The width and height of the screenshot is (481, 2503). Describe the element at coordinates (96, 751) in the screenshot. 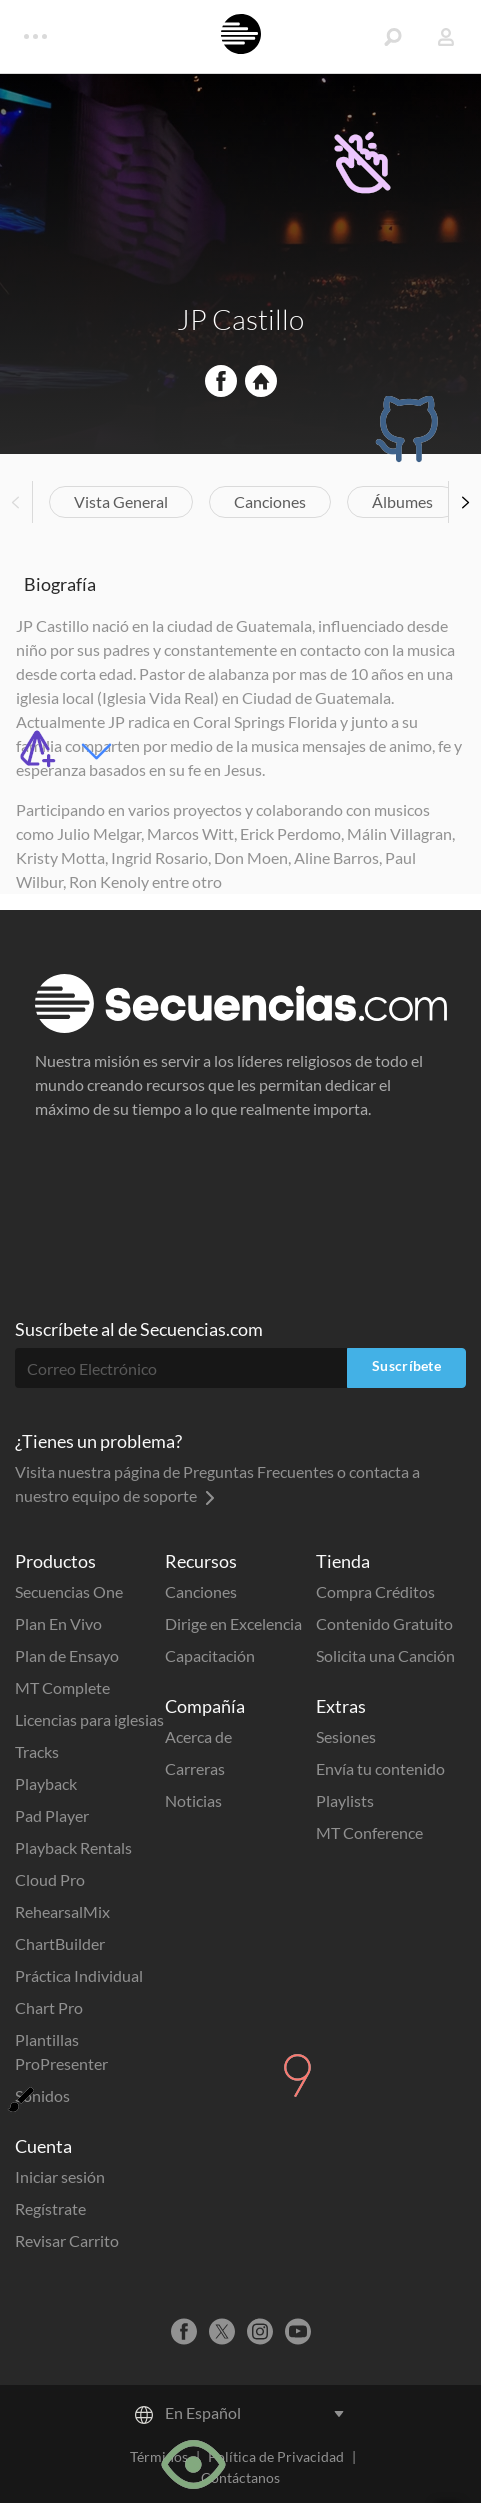

I see `expand a dropdown menu or section` at that location.